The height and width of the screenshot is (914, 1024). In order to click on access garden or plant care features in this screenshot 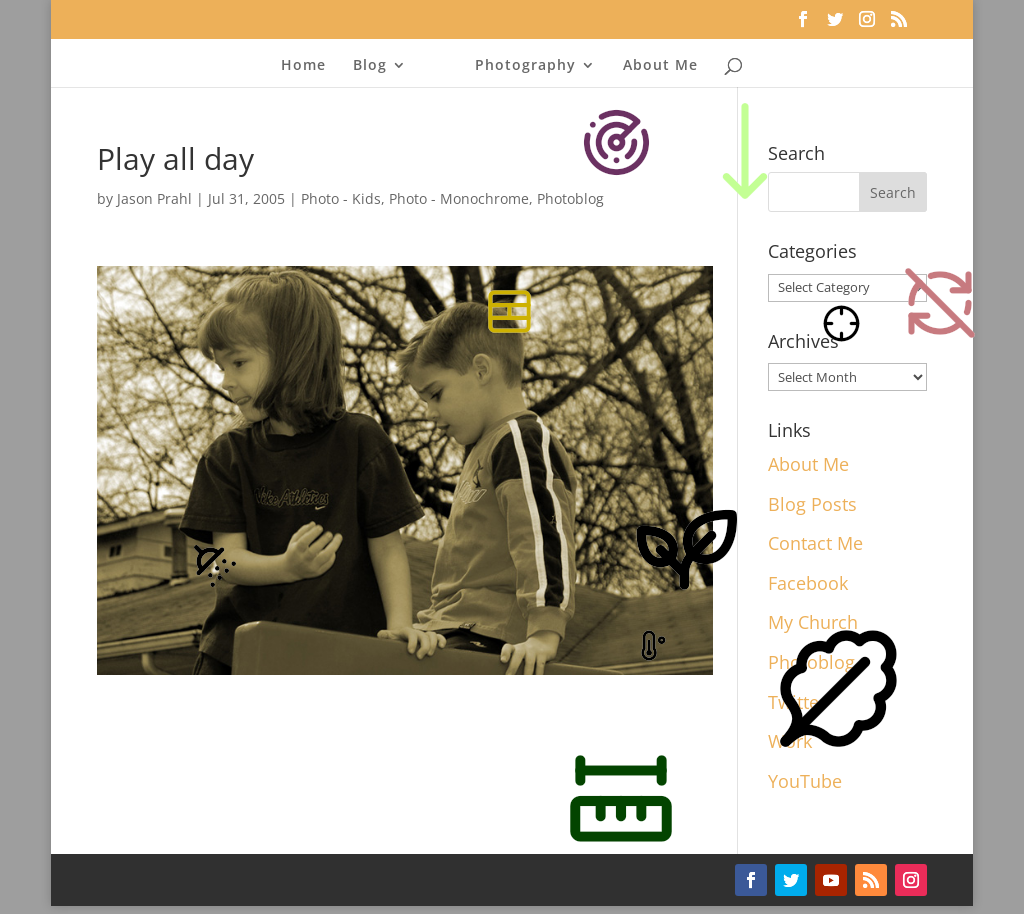, I will do `click(686, 545)`.